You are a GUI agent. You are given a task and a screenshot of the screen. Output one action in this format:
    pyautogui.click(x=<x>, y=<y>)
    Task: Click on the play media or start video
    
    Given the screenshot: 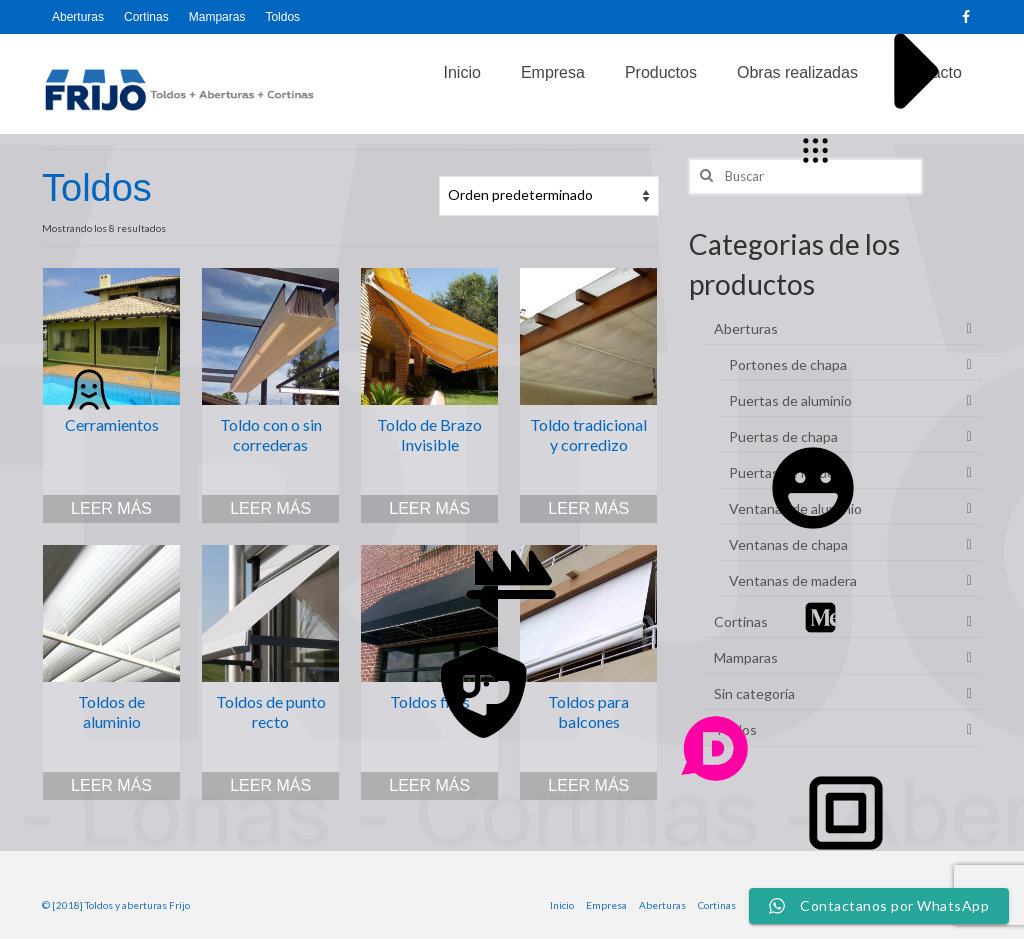 What is the action you would take?
    pyautogui.click(x=913, y=71)
    